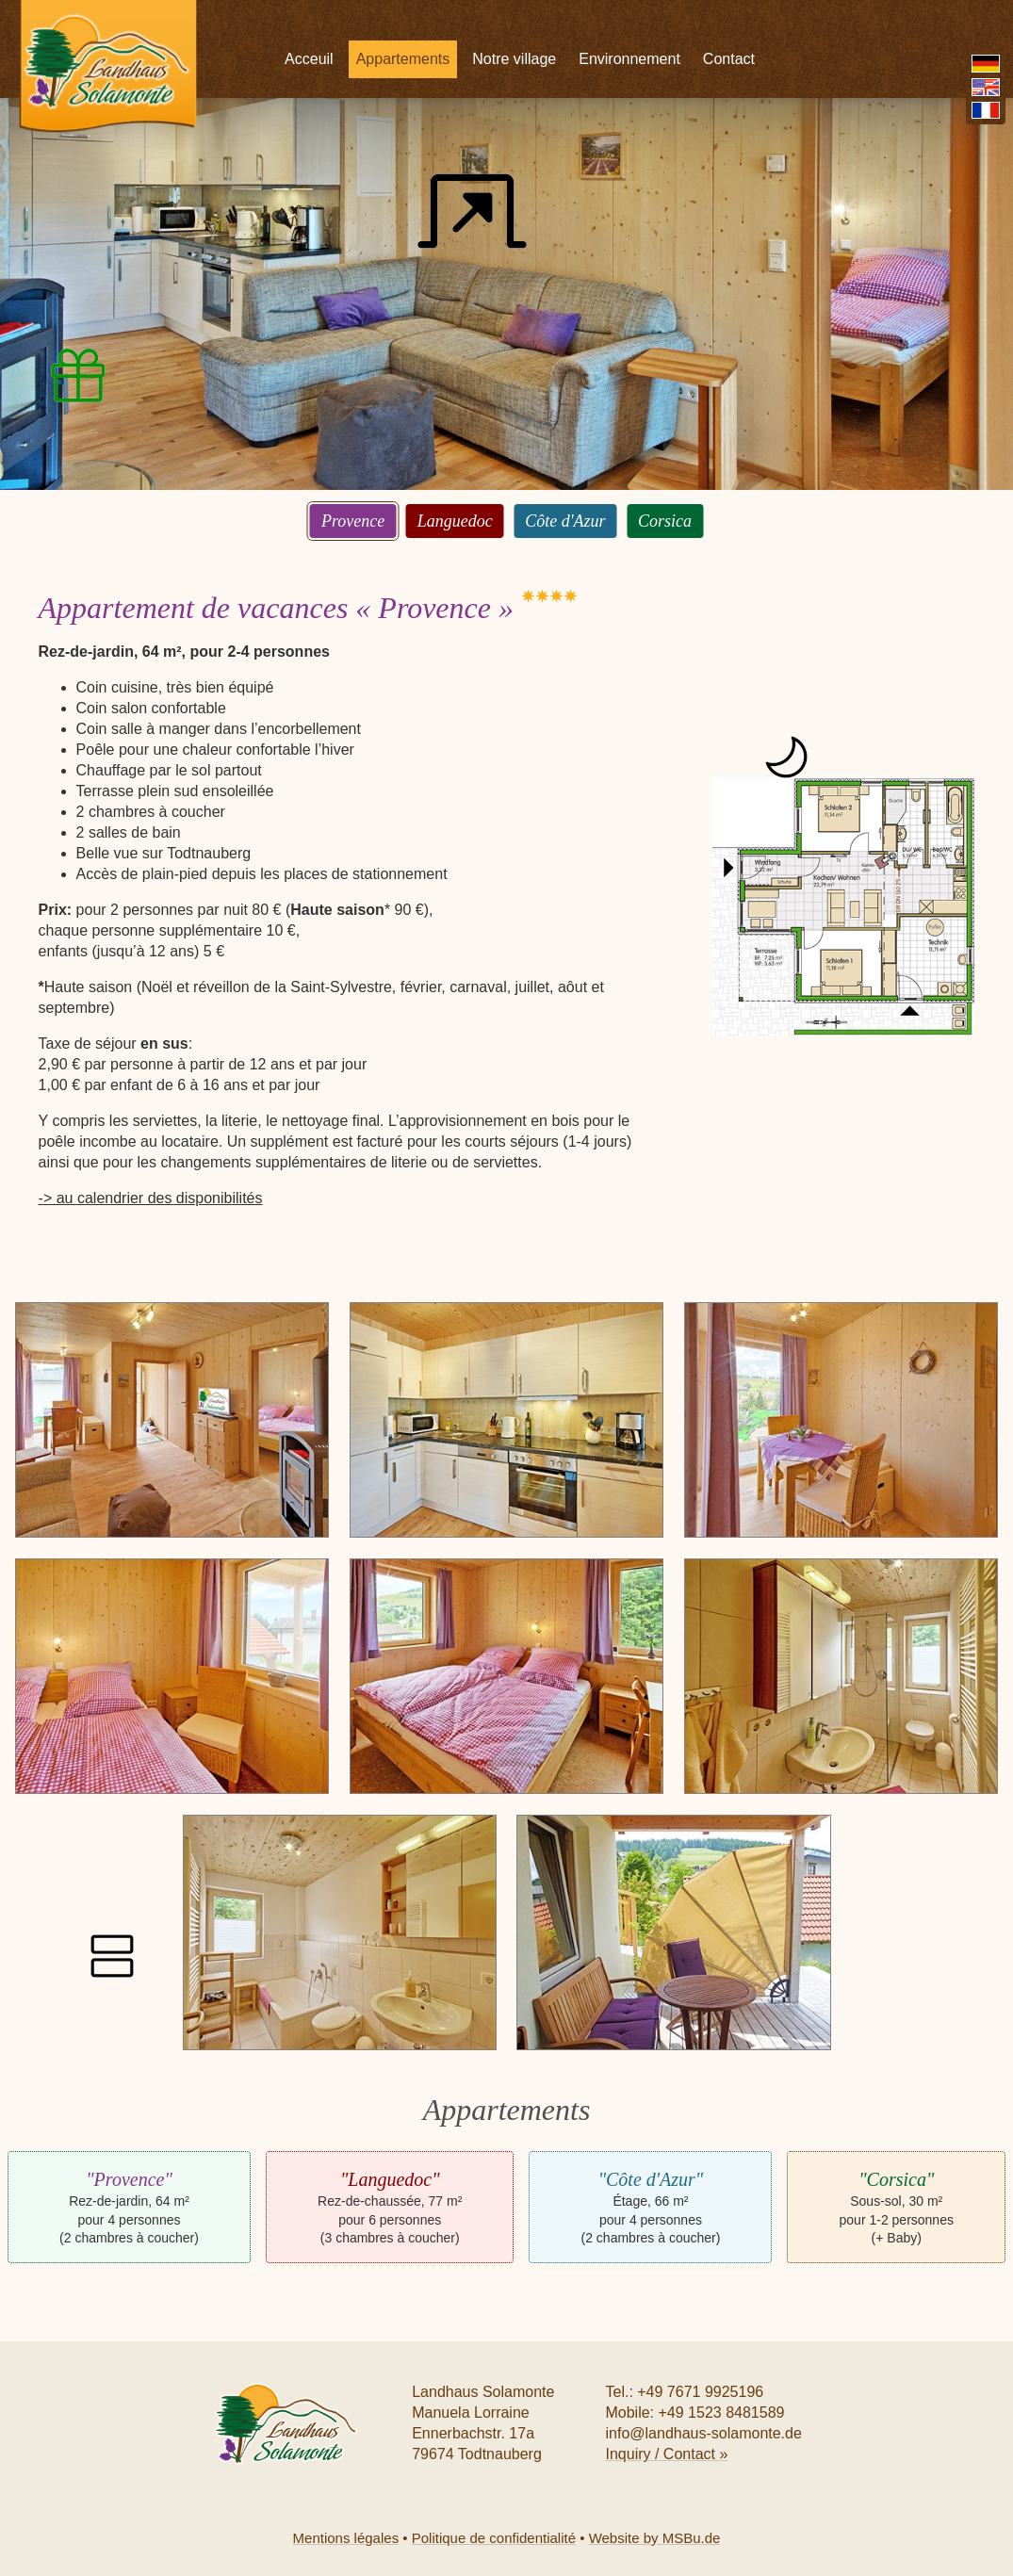 This screenshot has height=2576, width=1013. What do you see at coordinates (786, 757) in the screenshot?
I see `switch to dark mode` at bounding box center [786, 757].